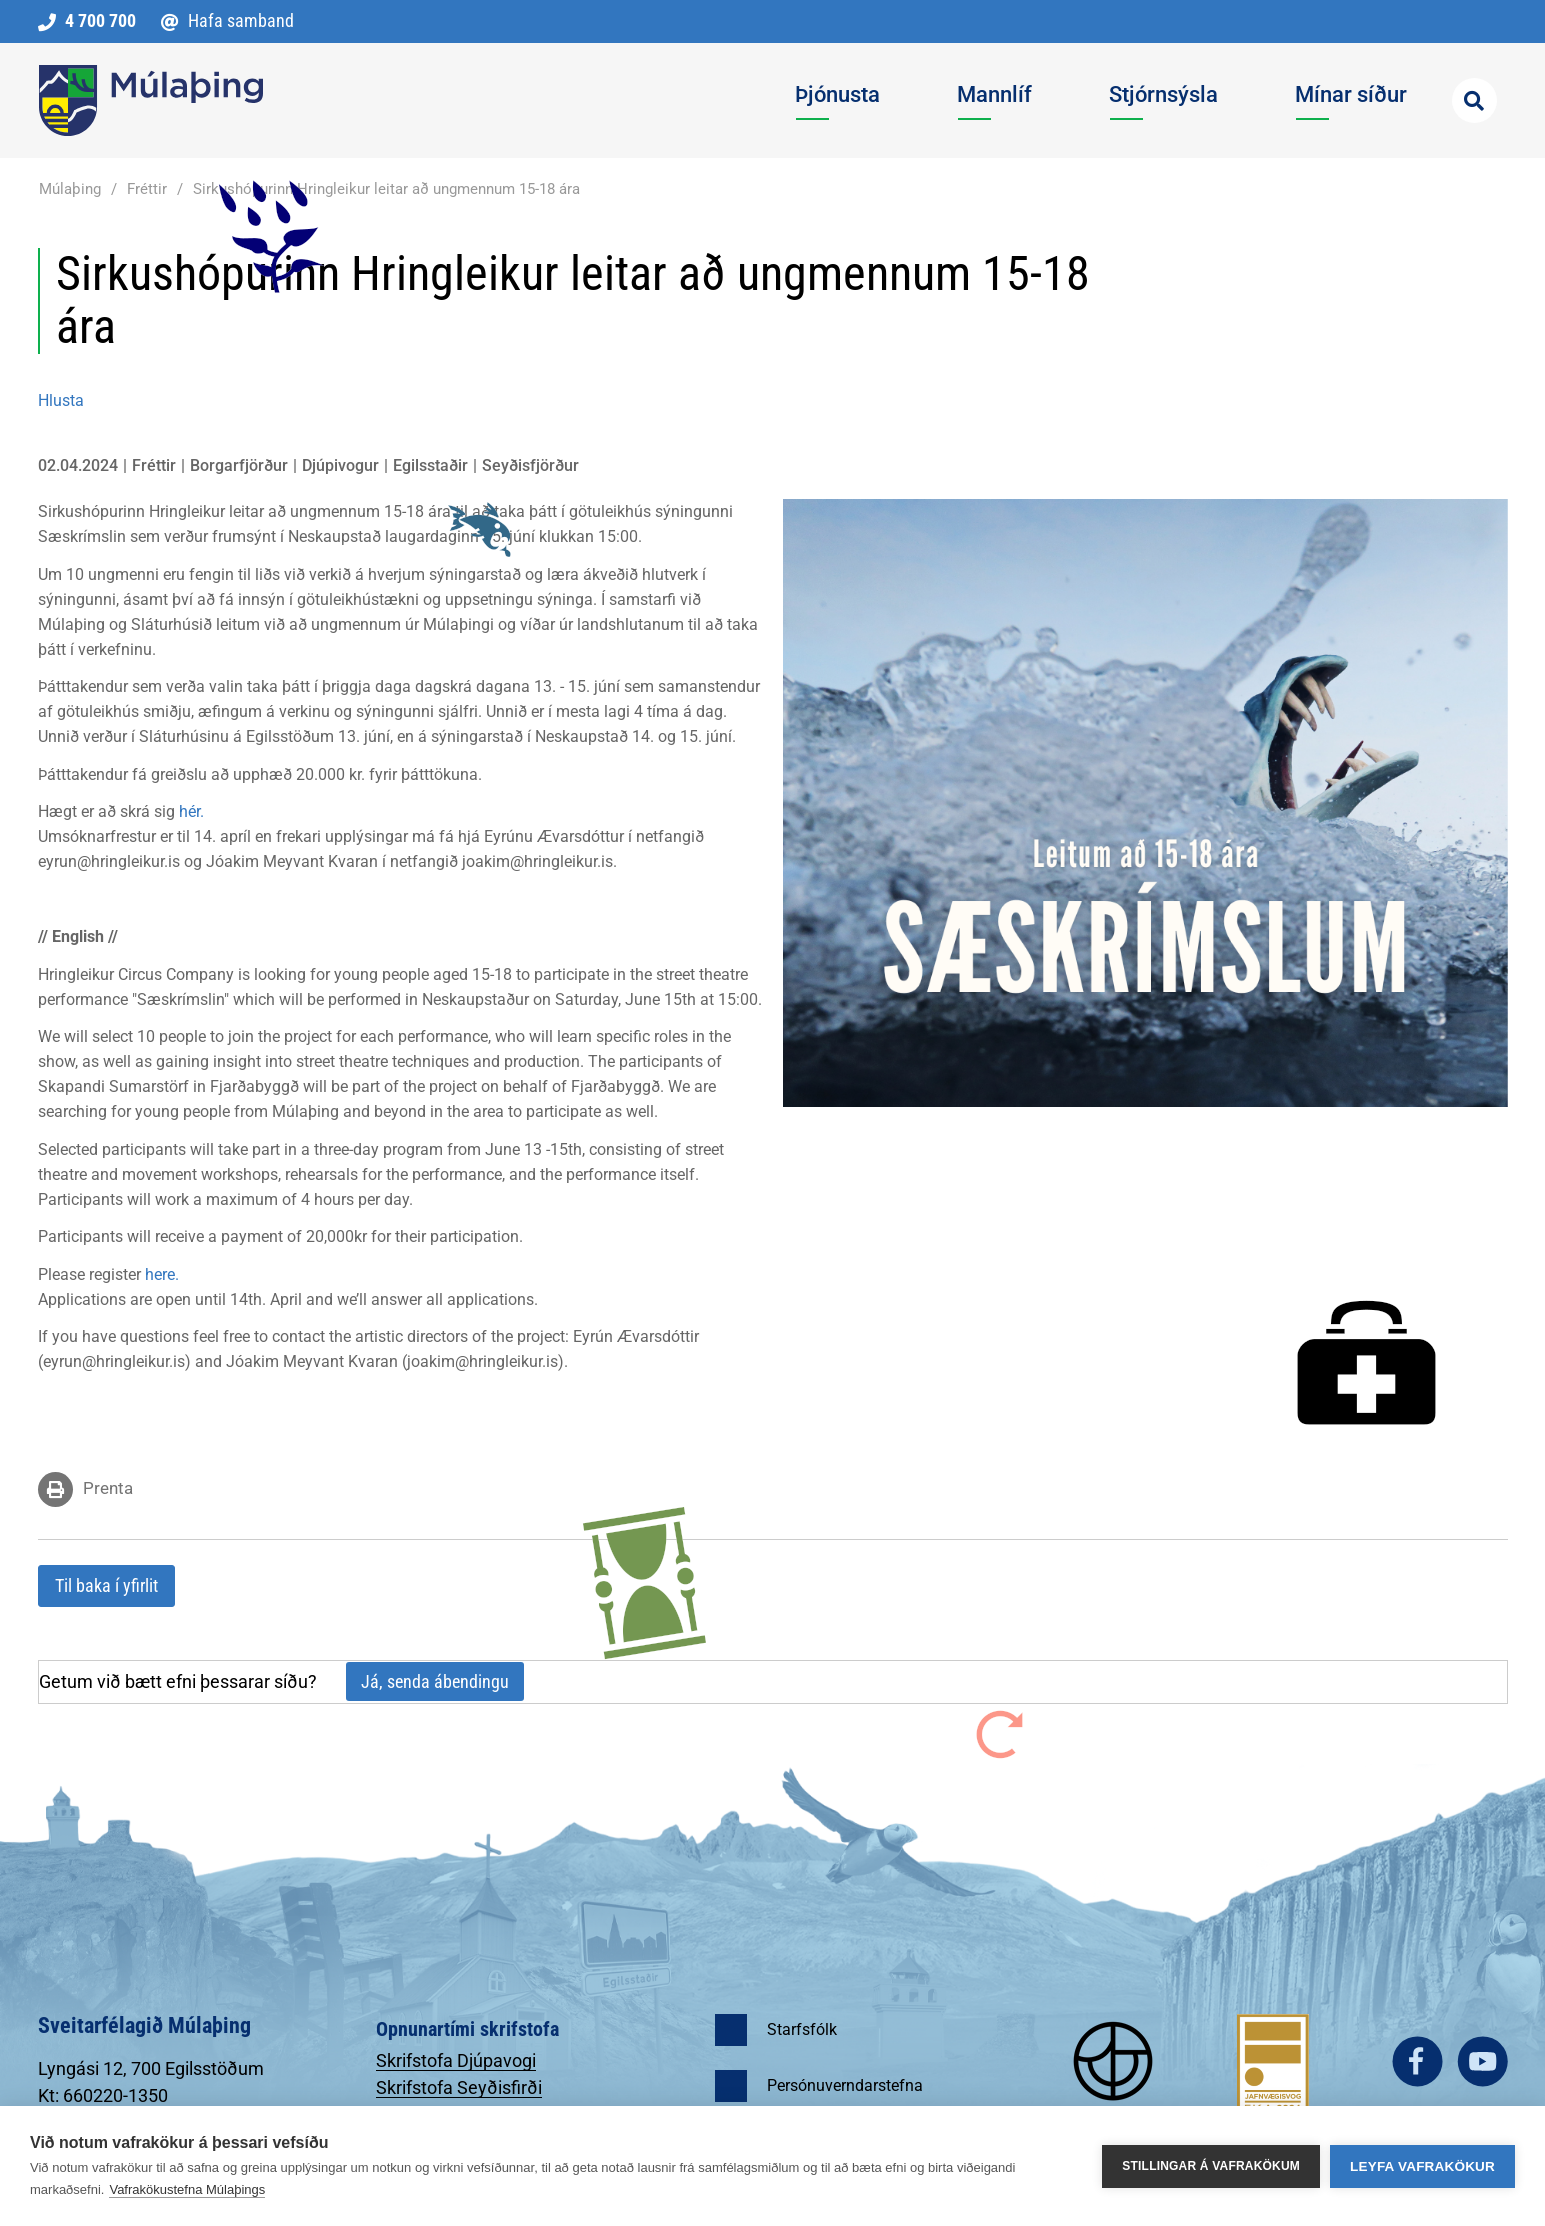  Describe the element at coordinates (479, 526) in the screenshot. I see `indicates predator-prey relationship in a game` at that location.